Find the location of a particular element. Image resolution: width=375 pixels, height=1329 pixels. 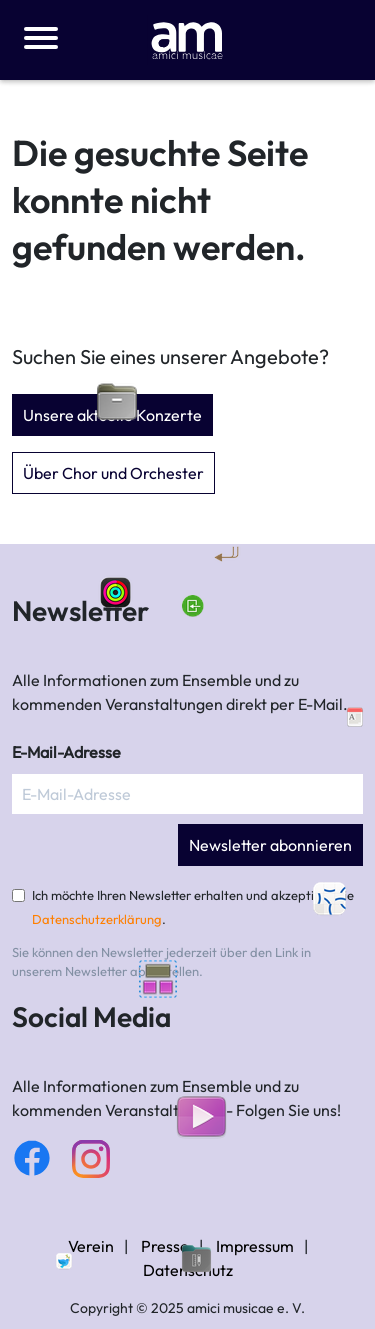

open the file manager is located at coordinates (117, 401).